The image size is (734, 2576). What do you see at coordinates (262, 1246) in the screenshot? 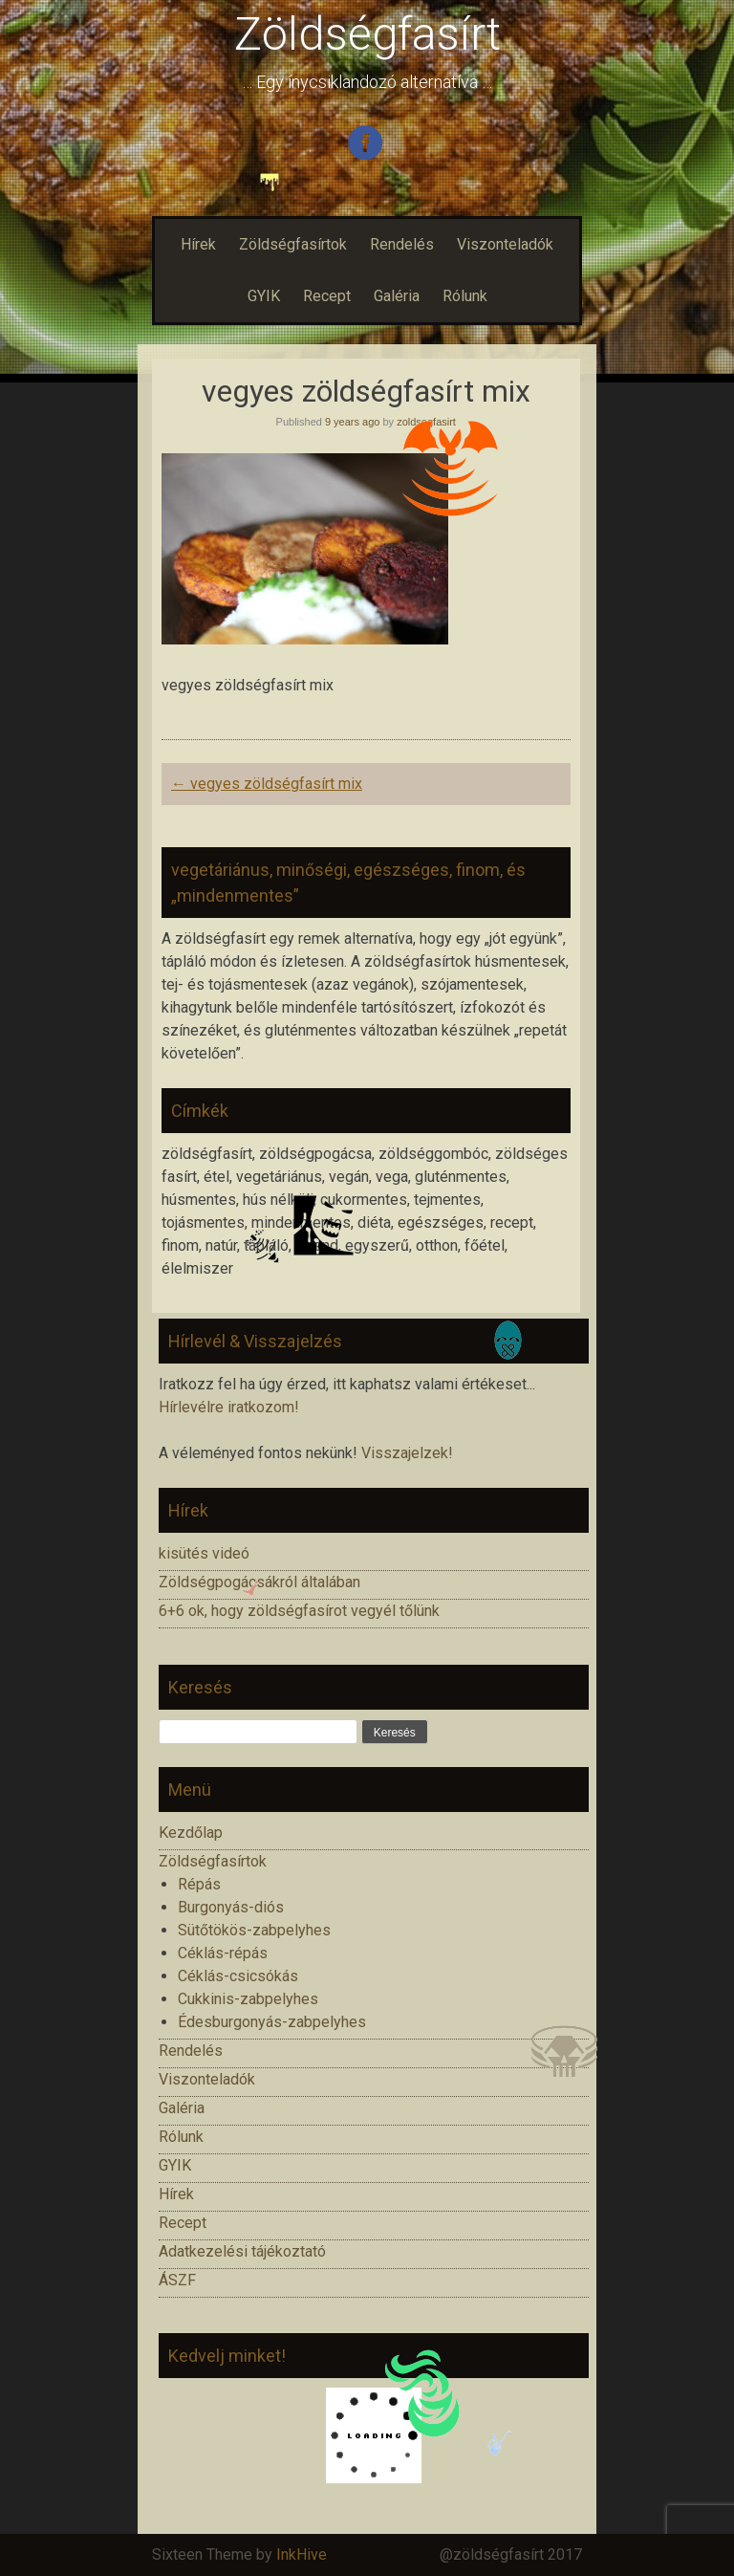
I see `access satellite communication settings` at bounding box center [262, 1246].